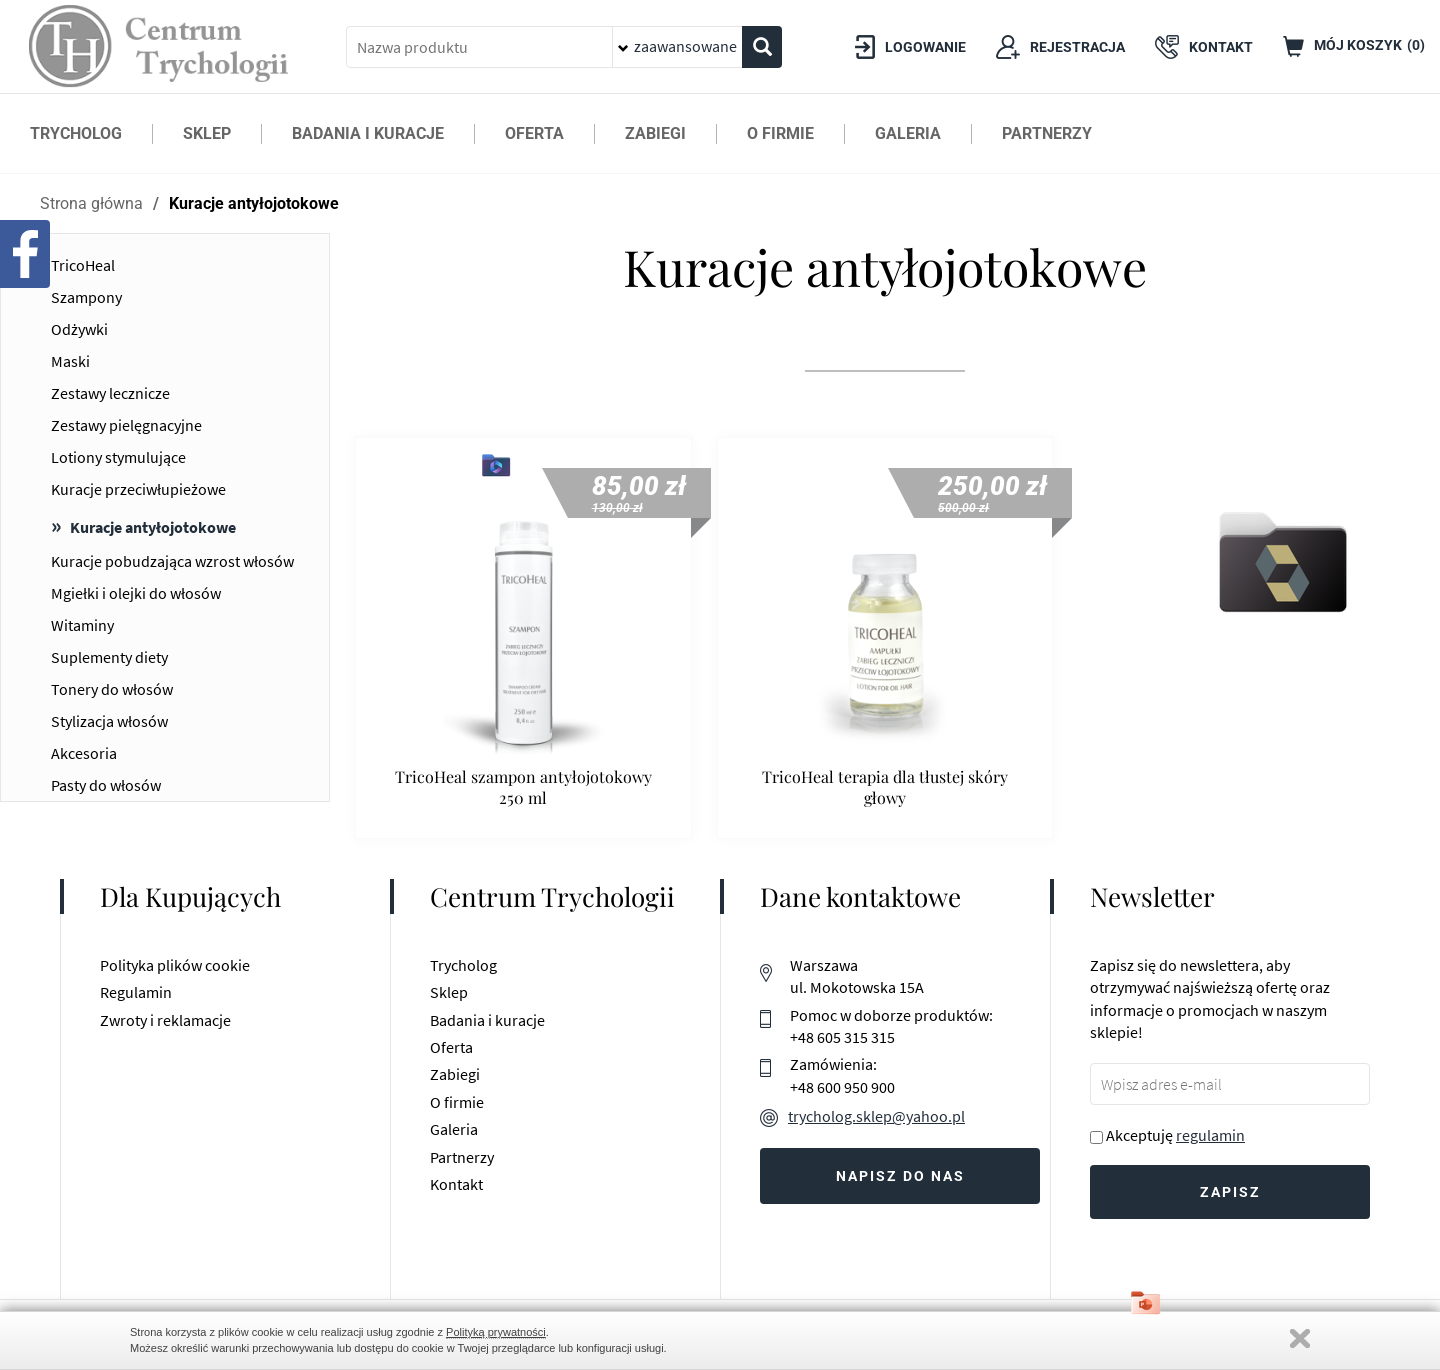  I want to click on open hibernate or sleep mode system folder, so click(1282, 565).